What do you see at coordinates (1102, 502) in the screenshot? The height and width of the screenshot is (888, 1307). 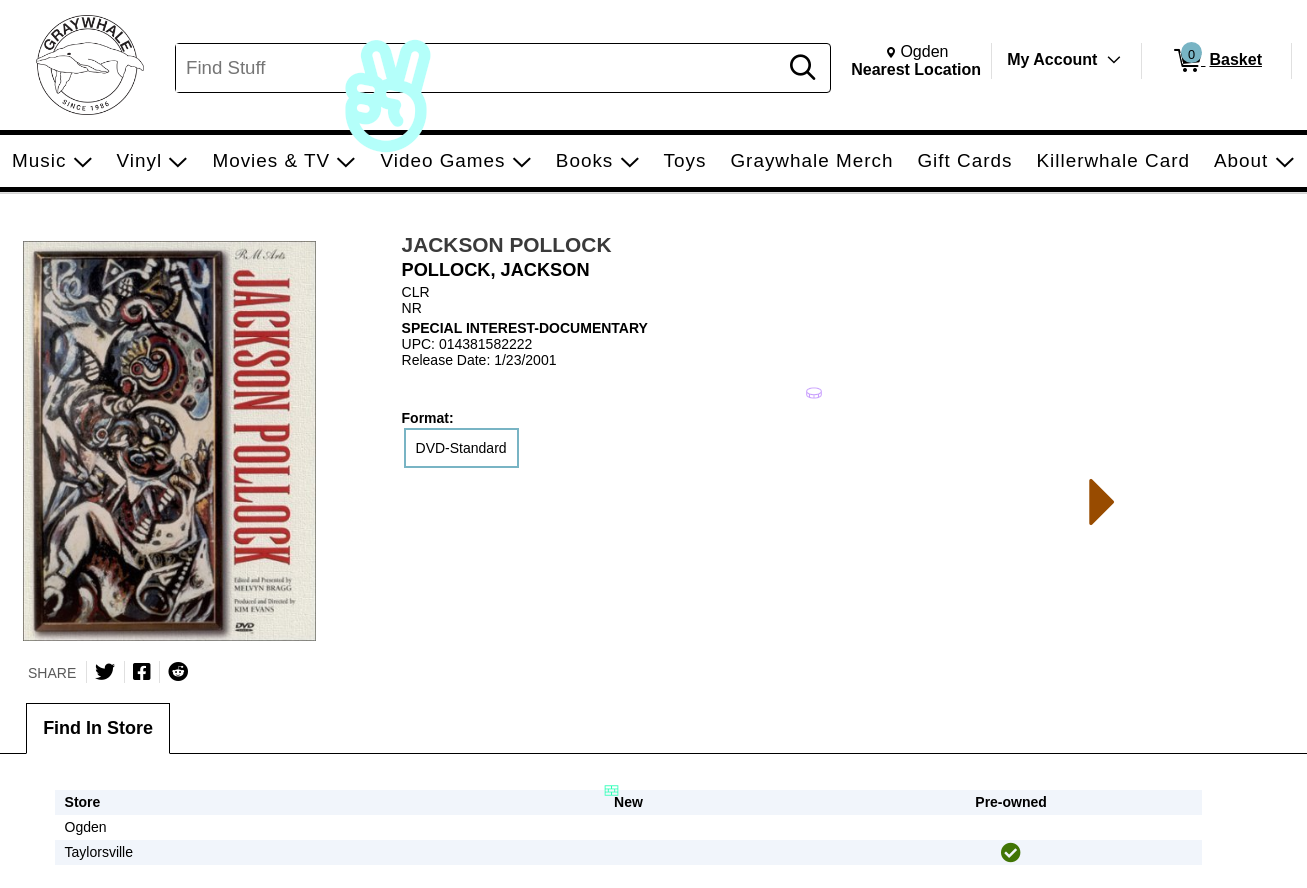 I see `play media or start playback` at bounding box center [1102, 502].